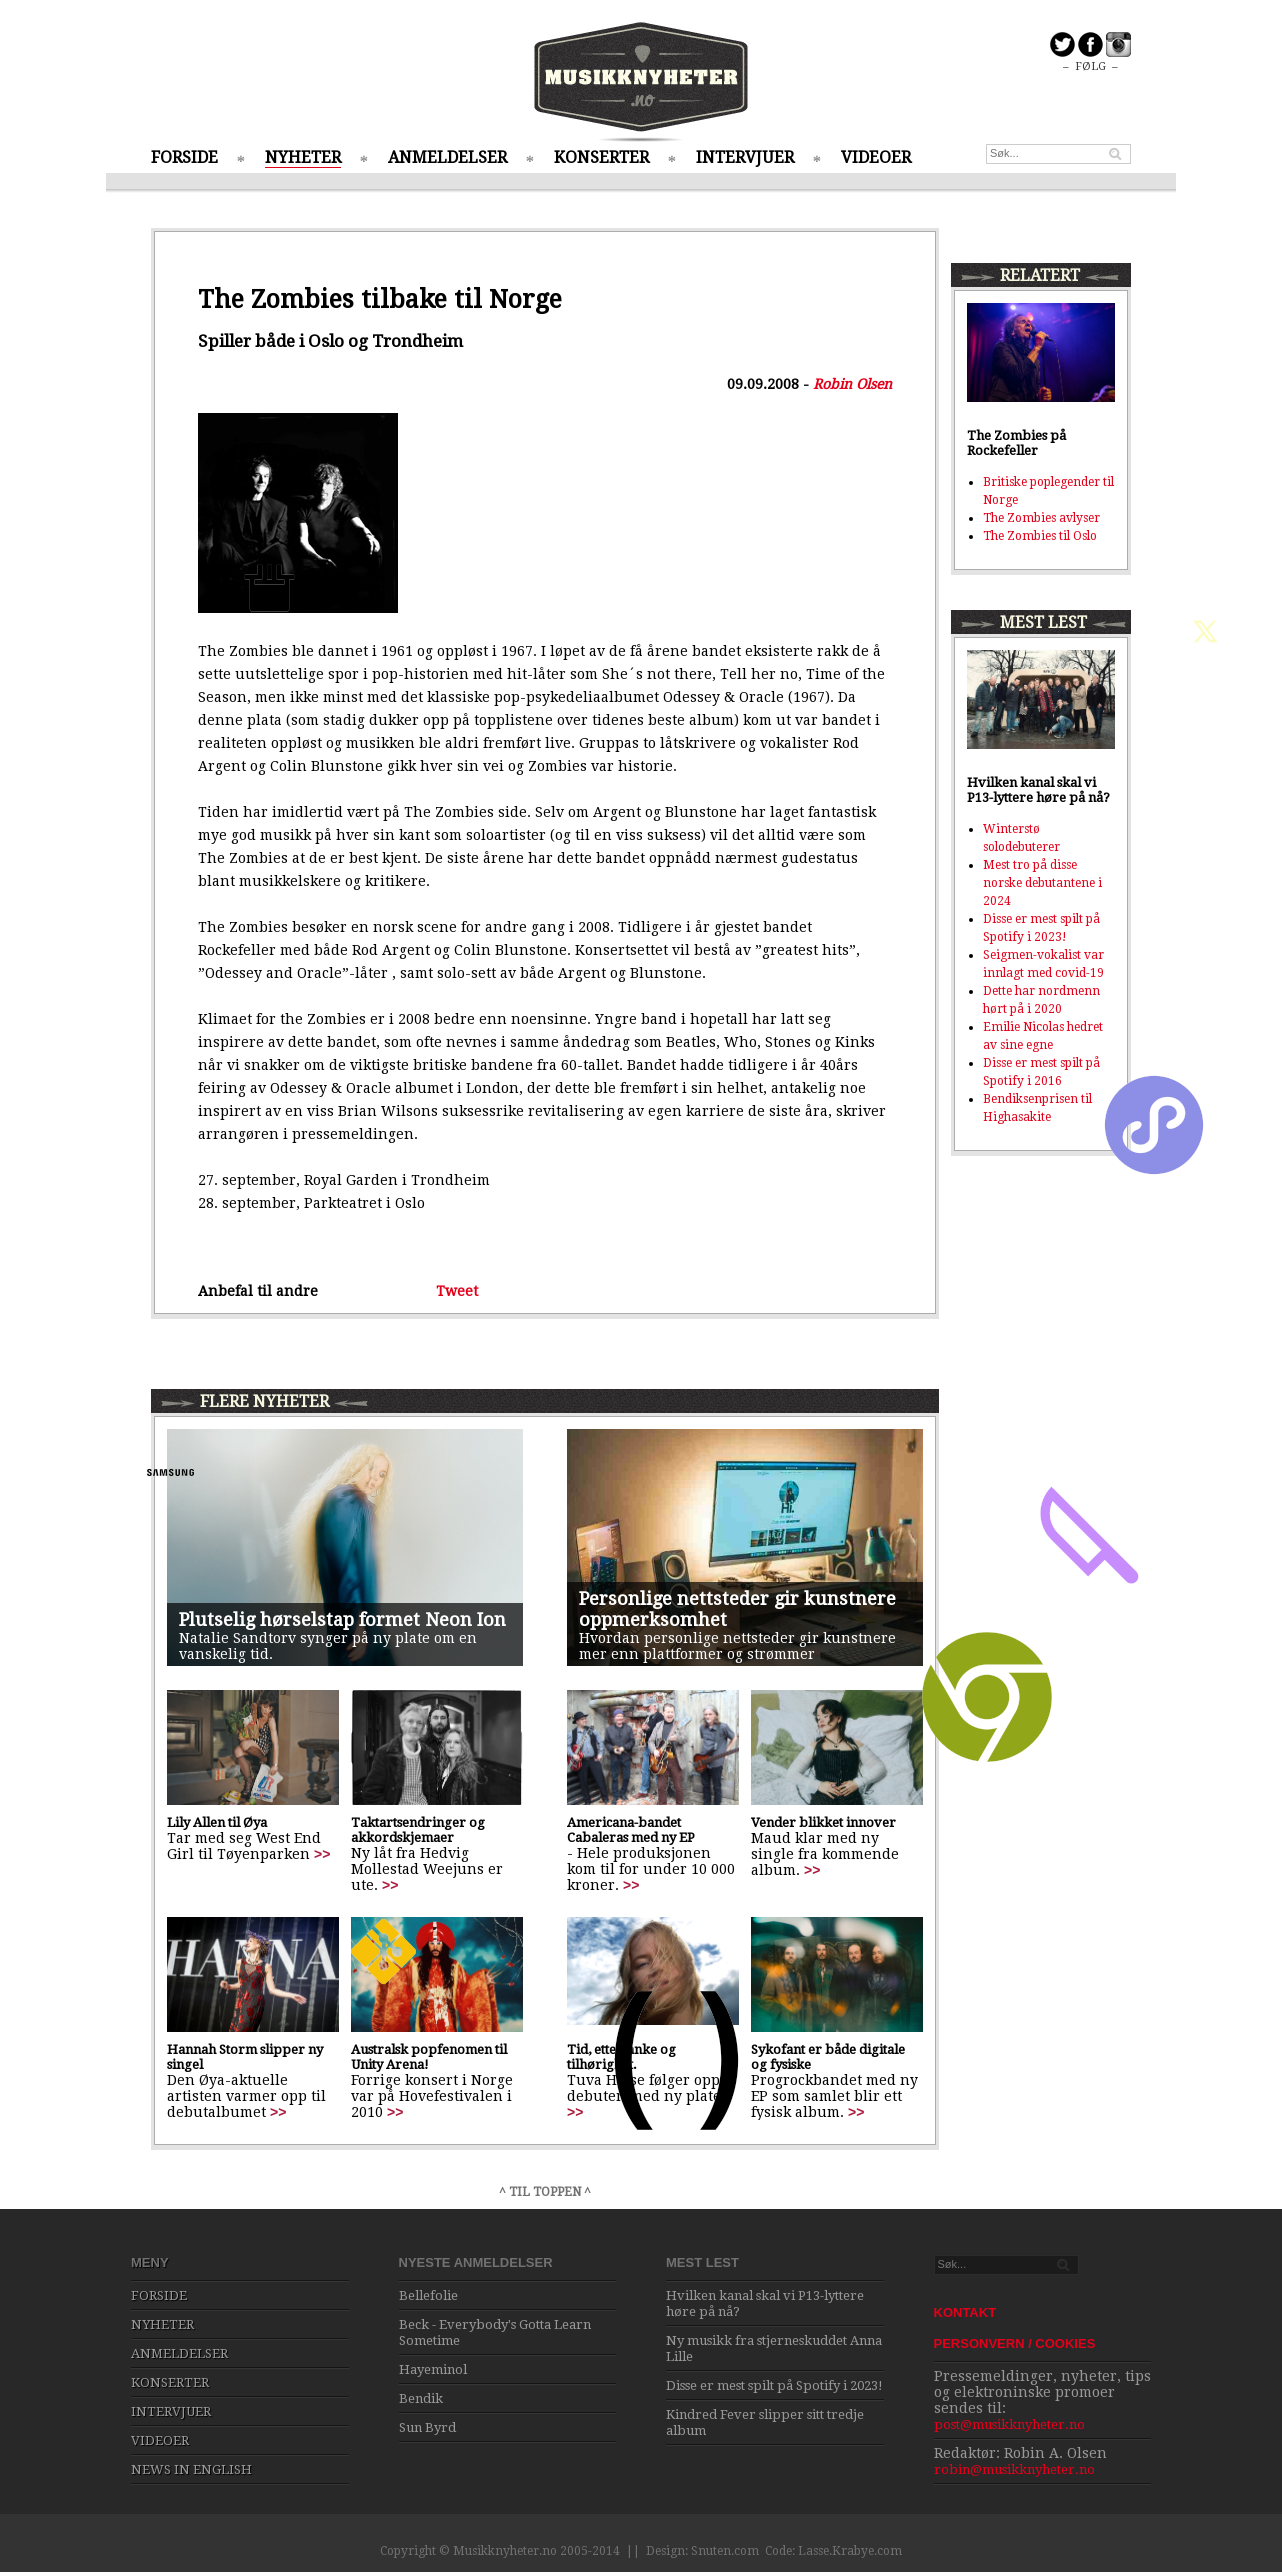 This screenshot has height=2572, width=1282. I want to click on indicates code or programming-related content, so click(676, 2060).